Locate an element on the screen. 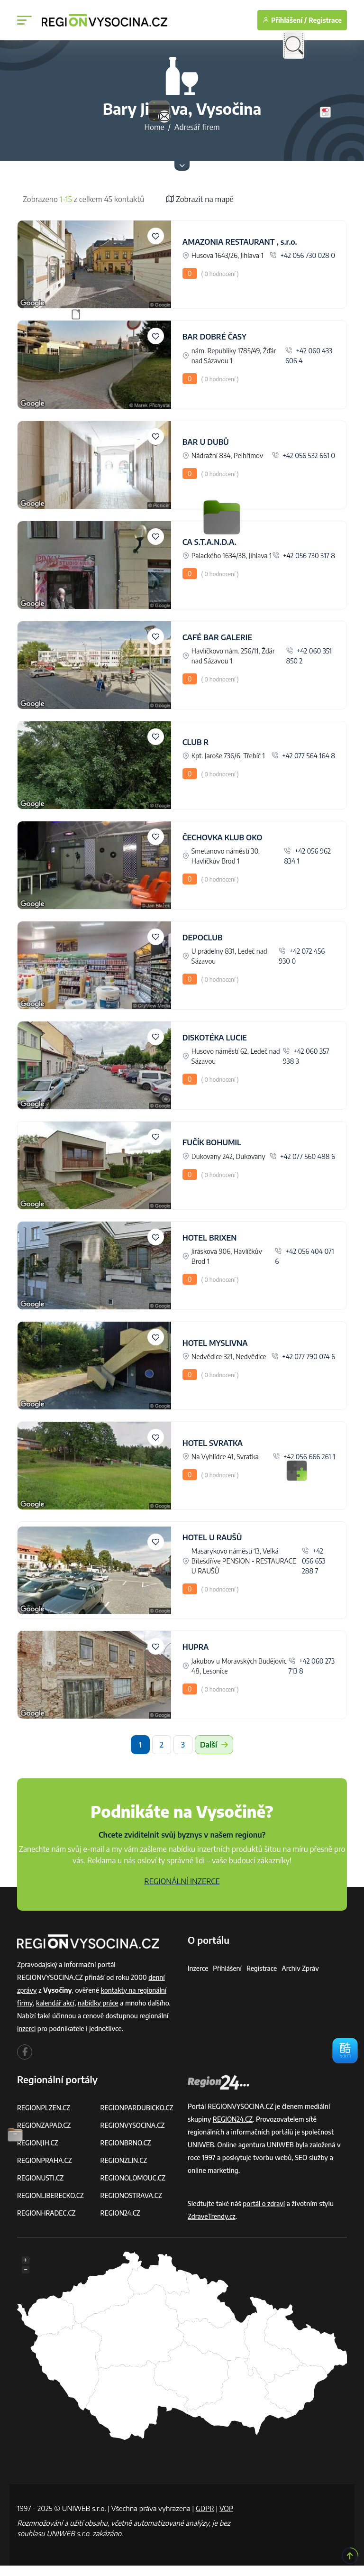  open unity tweak tool settings is located at coordinates (325, 112).